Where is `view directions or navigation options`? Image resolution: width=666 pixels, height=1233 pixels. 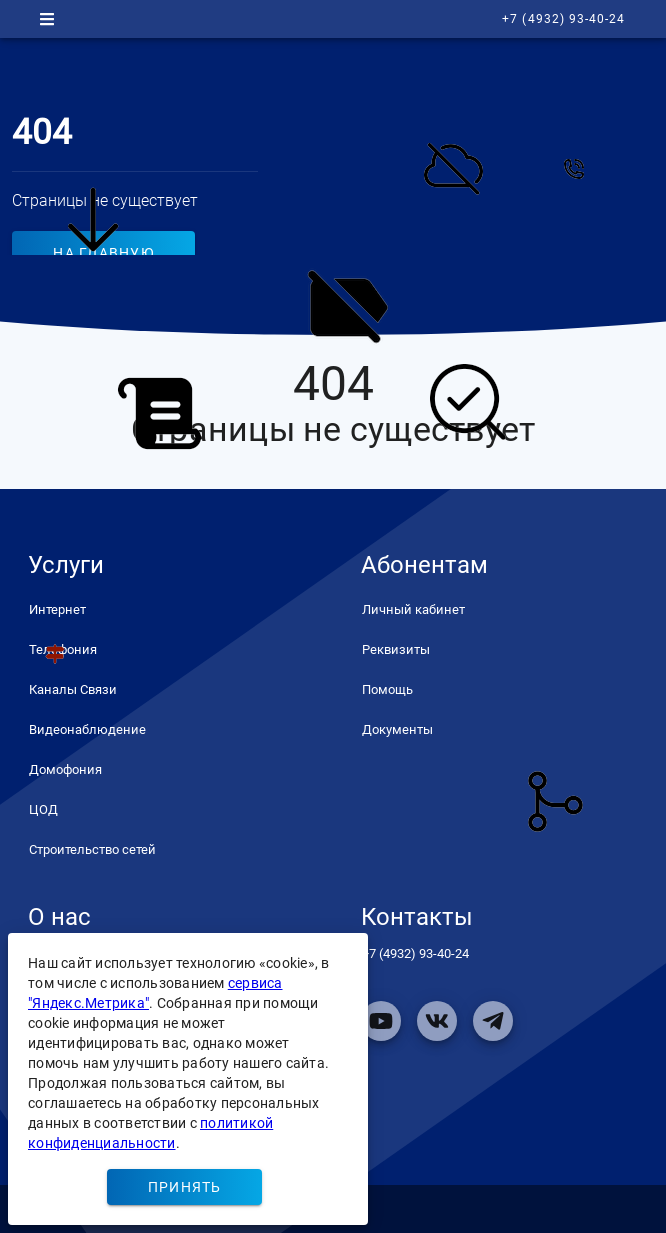 view directions or navigation options is located at coordinates (55, 654).